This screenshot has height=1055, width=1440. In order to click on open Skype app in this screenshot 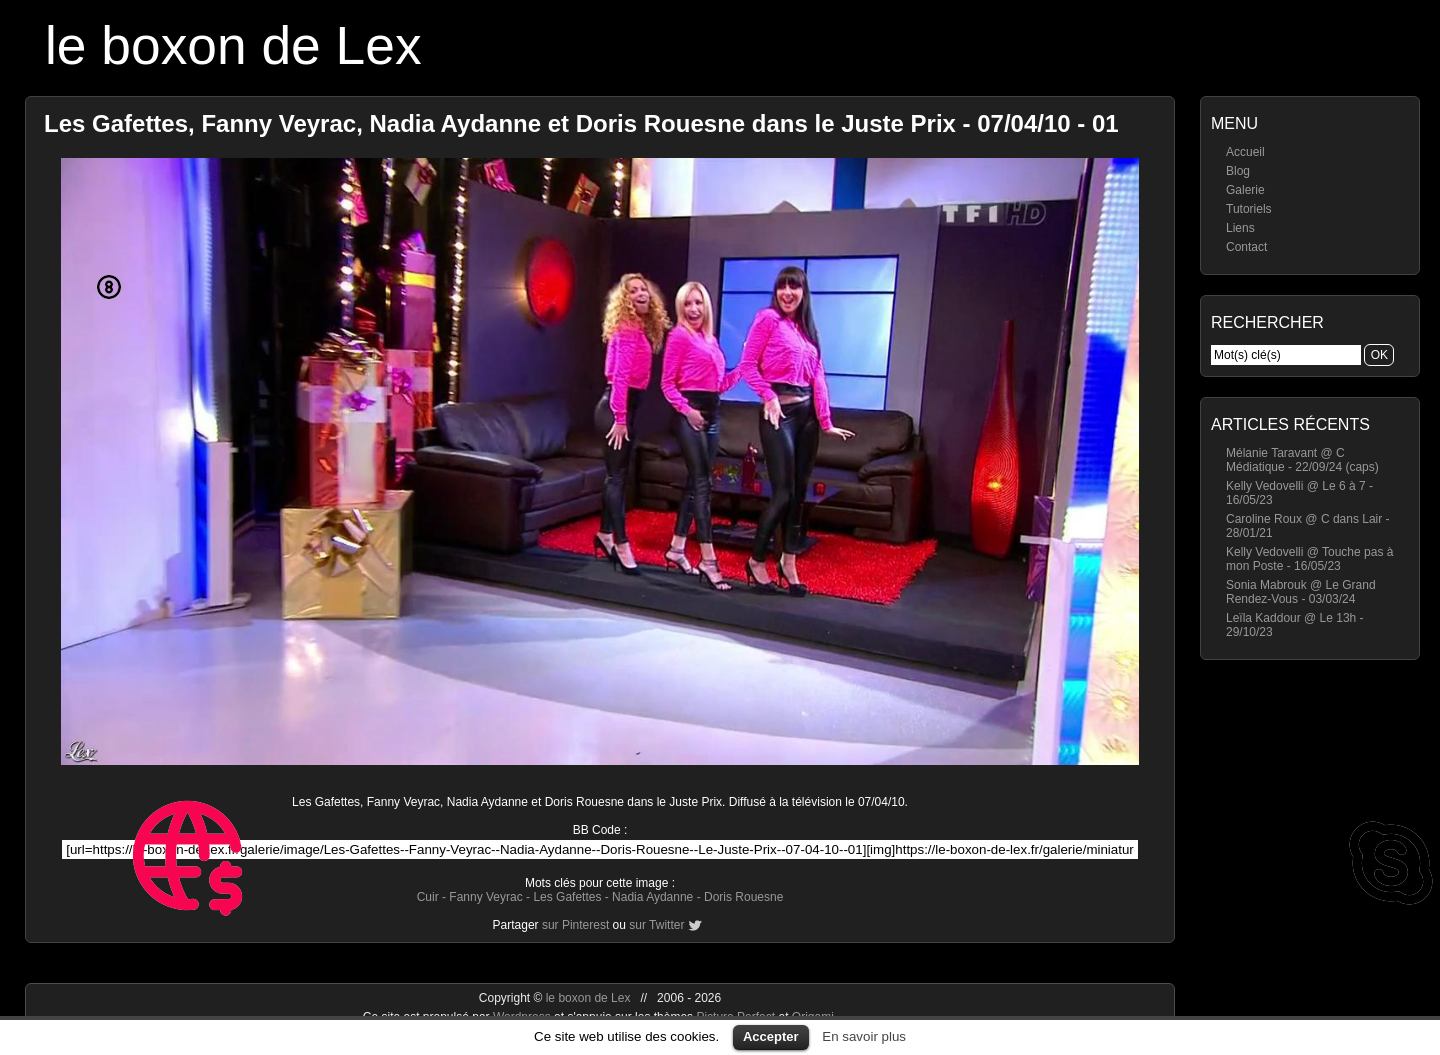, I will do `click(1391, 863)`.